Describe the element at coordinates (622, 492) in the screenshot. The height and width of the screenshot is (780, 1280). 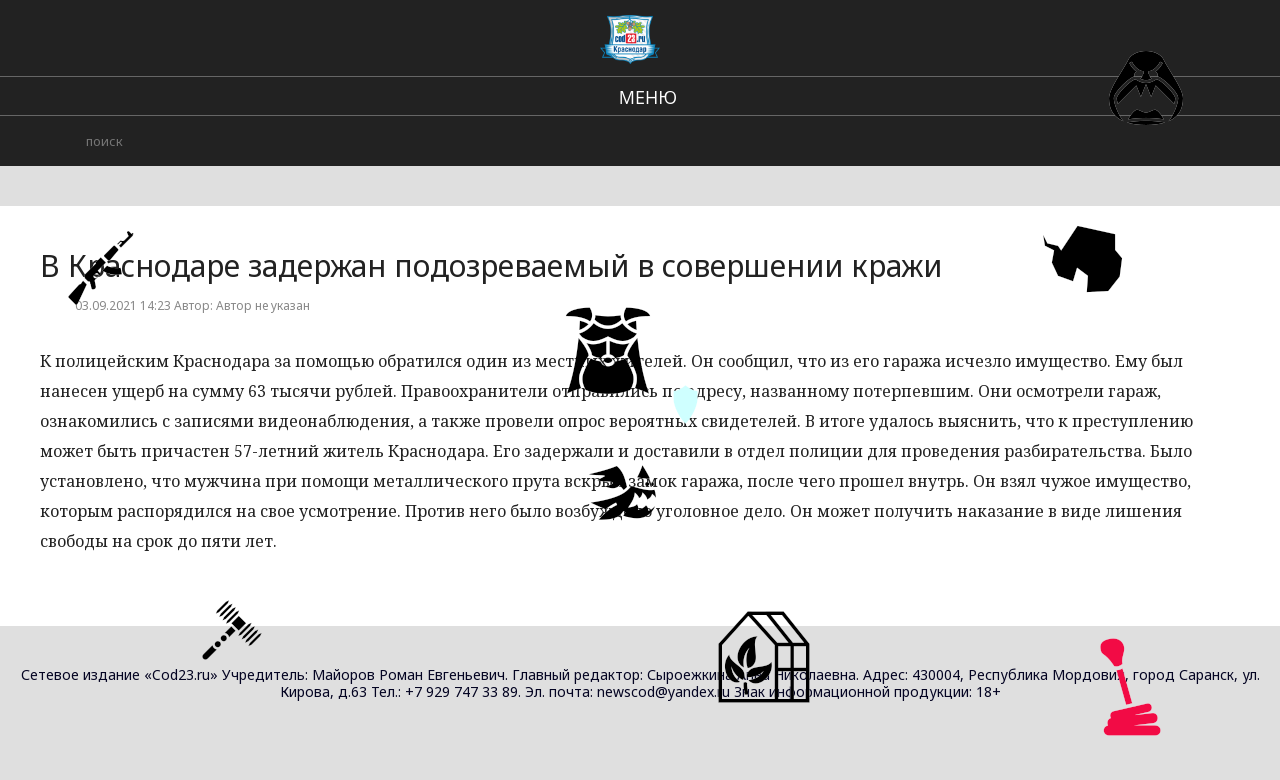
I see `ghost character or enemy in a game interface` at that location.